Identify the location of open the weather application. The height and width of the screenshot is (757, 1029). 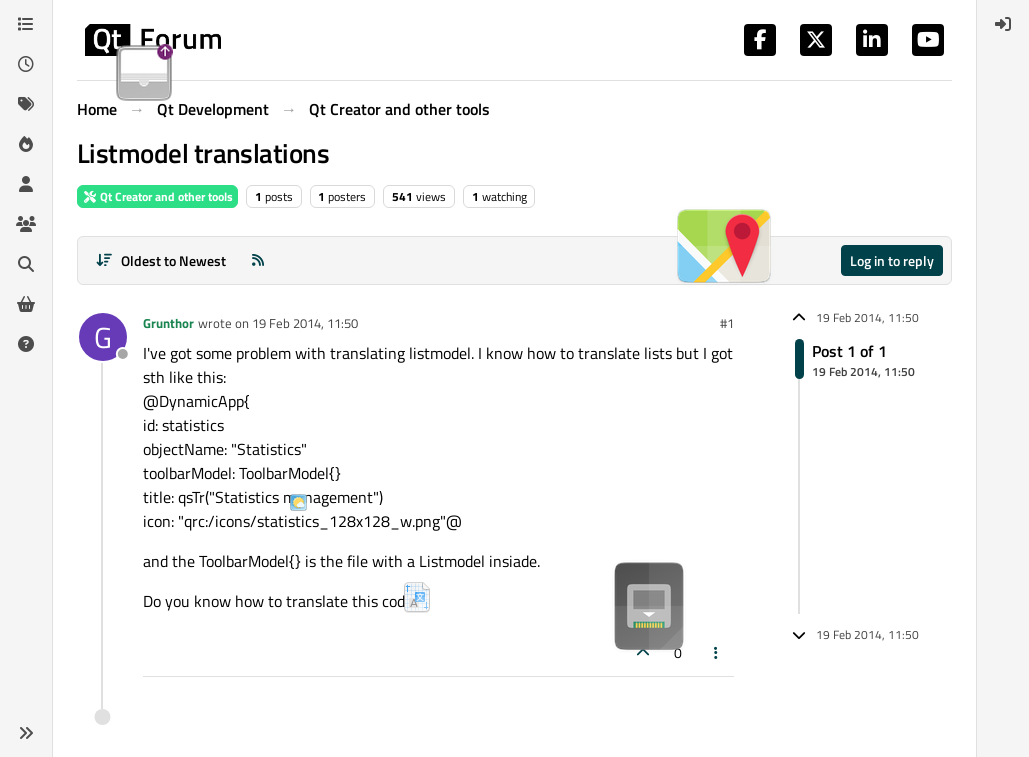
(298, 502).